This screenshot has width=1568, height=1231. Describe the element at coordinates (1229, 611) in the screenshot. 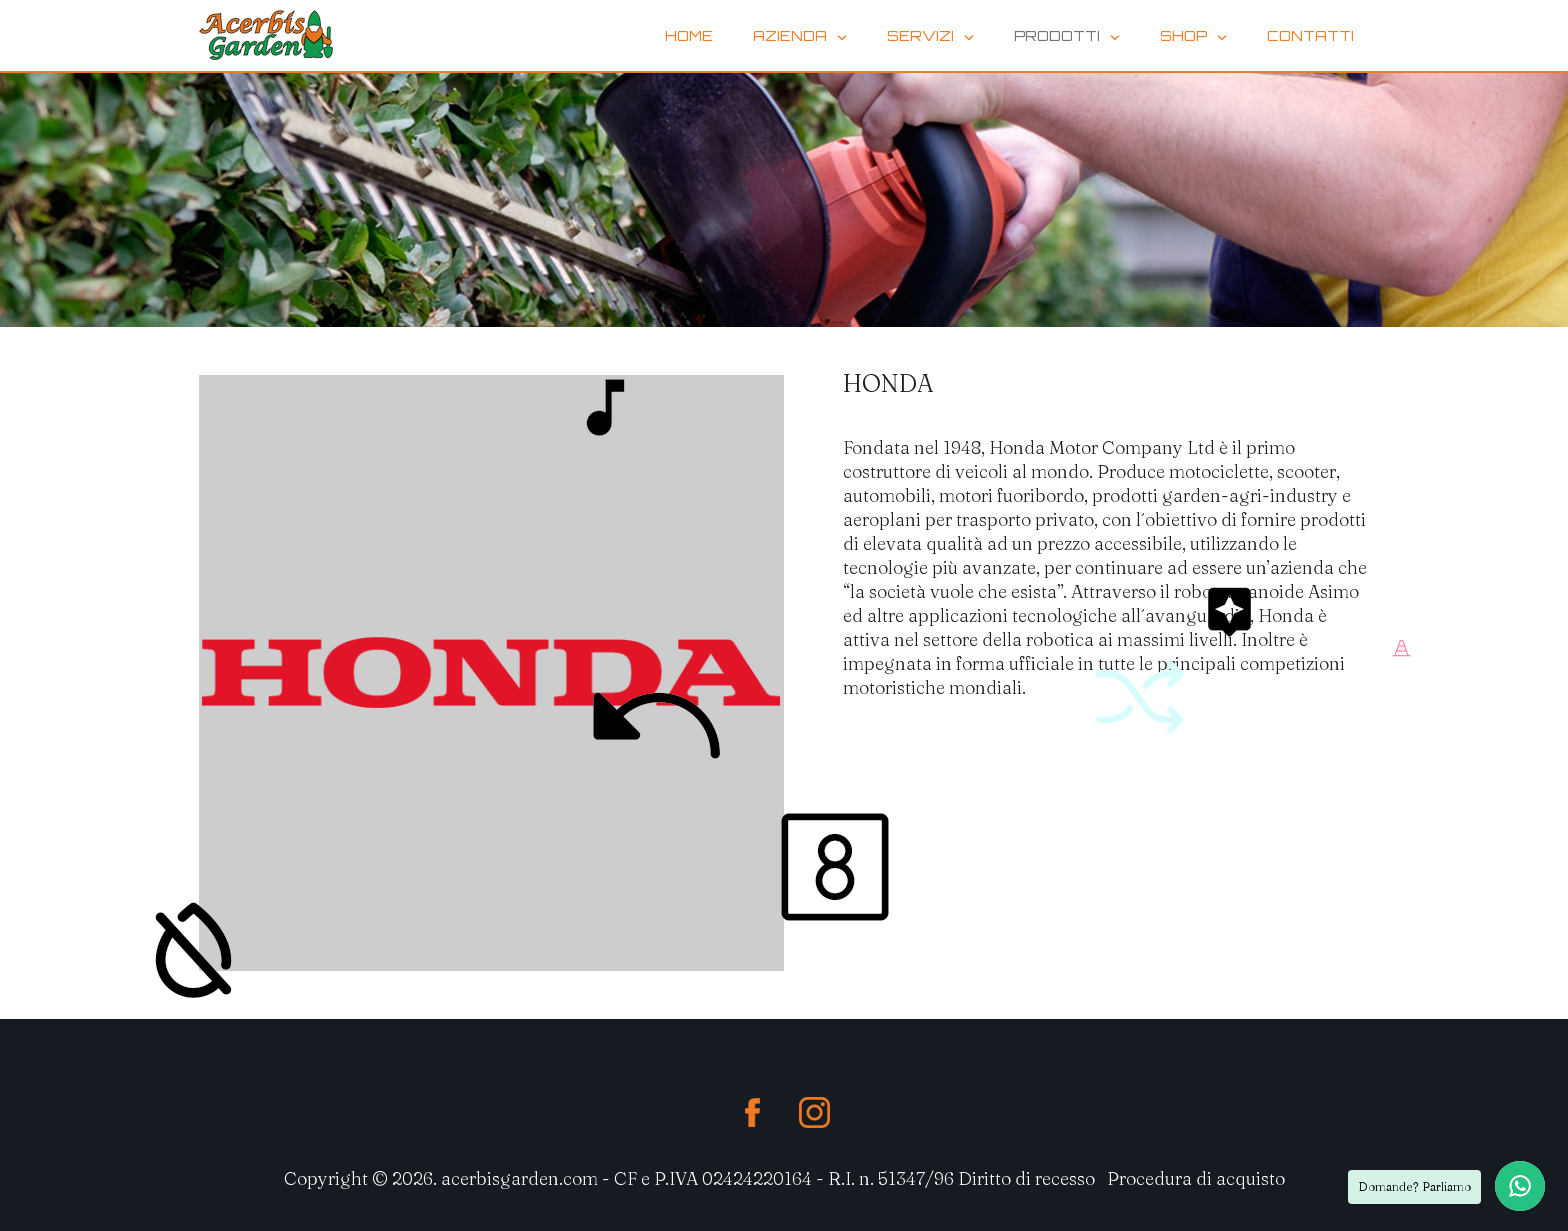

I see `access AI assistant or smart suggestions` at that location.